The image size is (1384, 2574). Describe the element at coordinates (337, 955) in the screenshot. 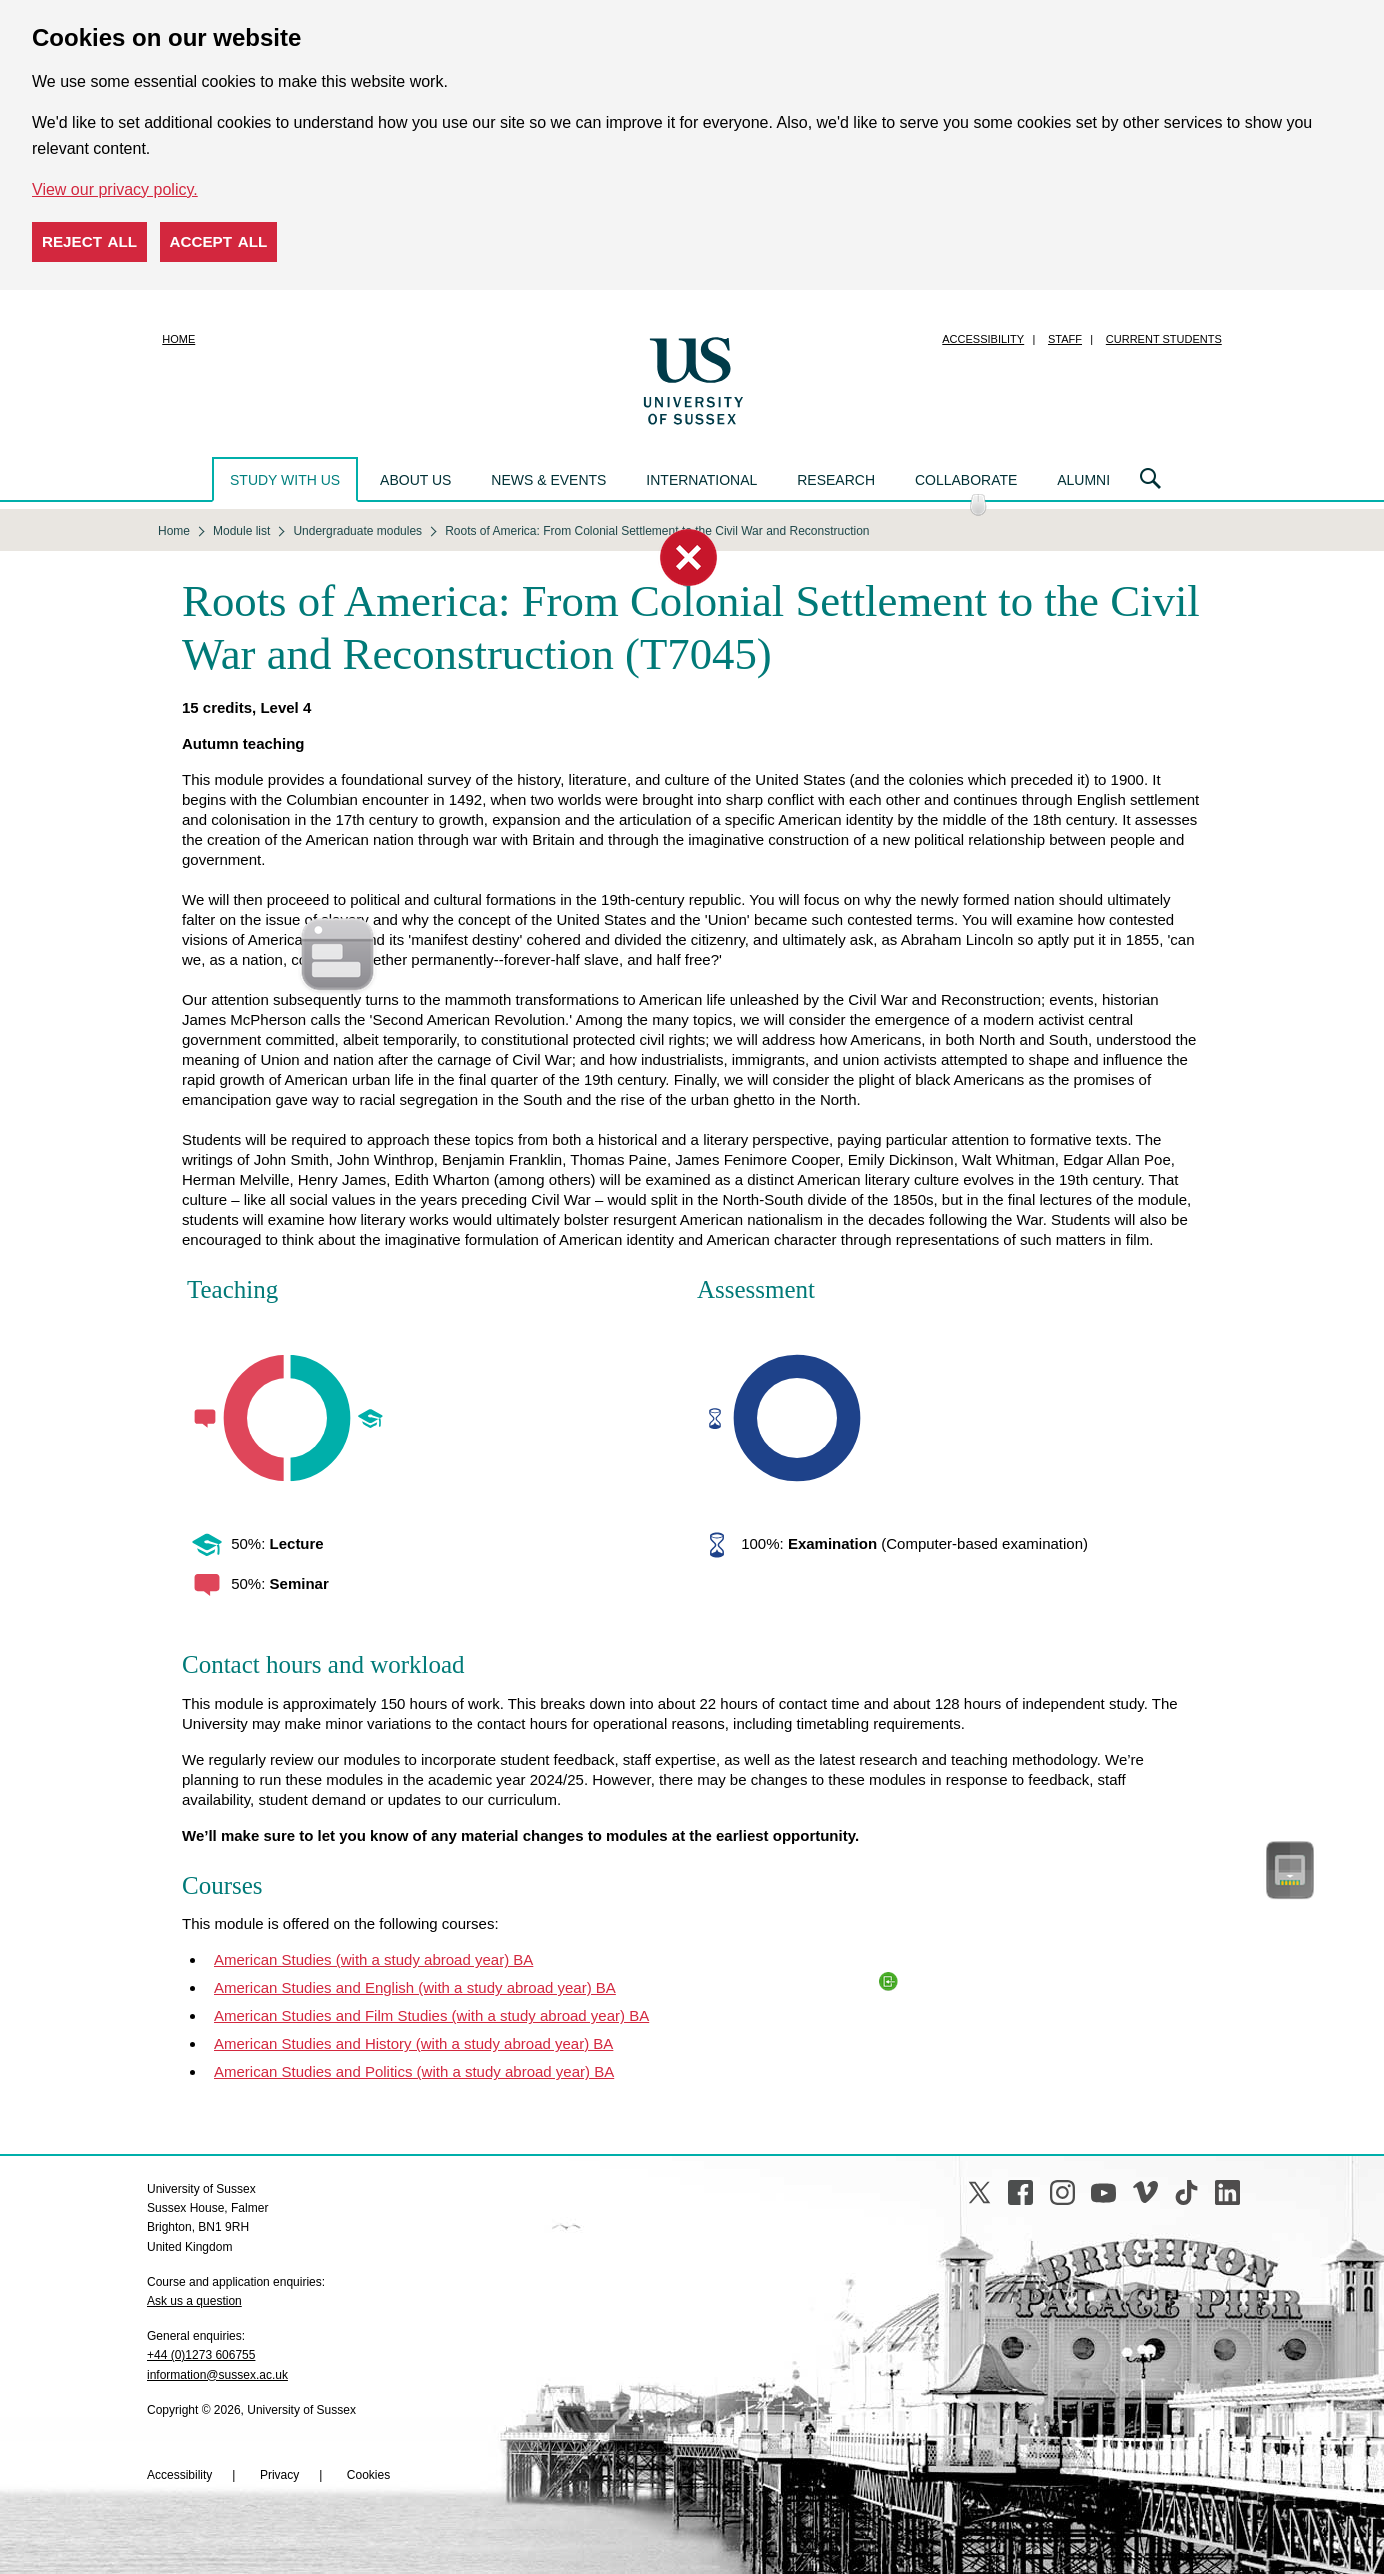

I see `access window tiling and layout settings` at that location.